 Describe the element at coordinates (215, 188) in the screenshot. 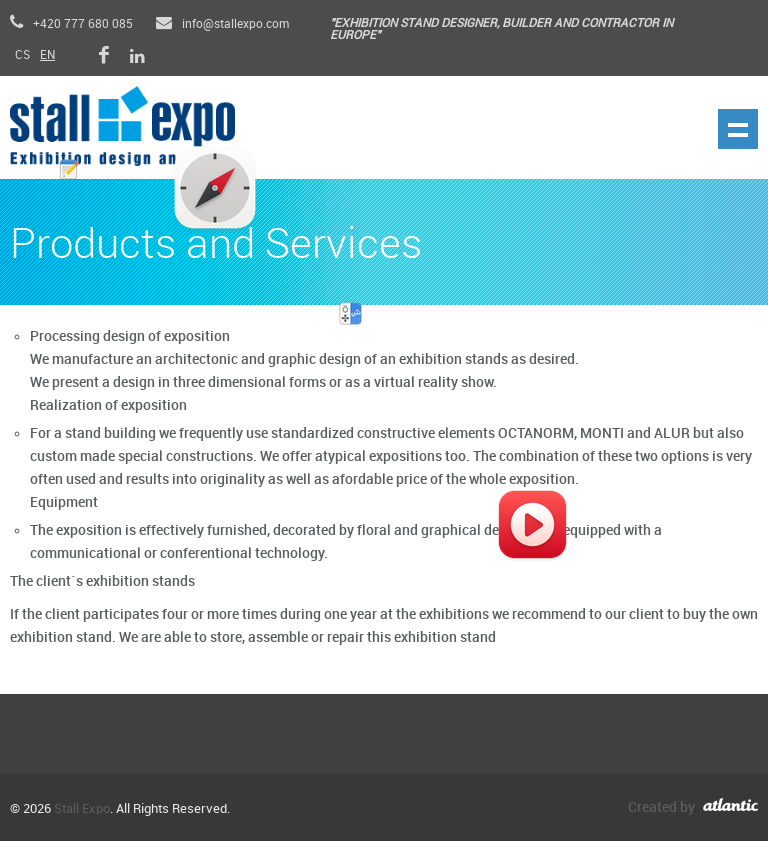

I see `open navigation or compass preferences` at that location.